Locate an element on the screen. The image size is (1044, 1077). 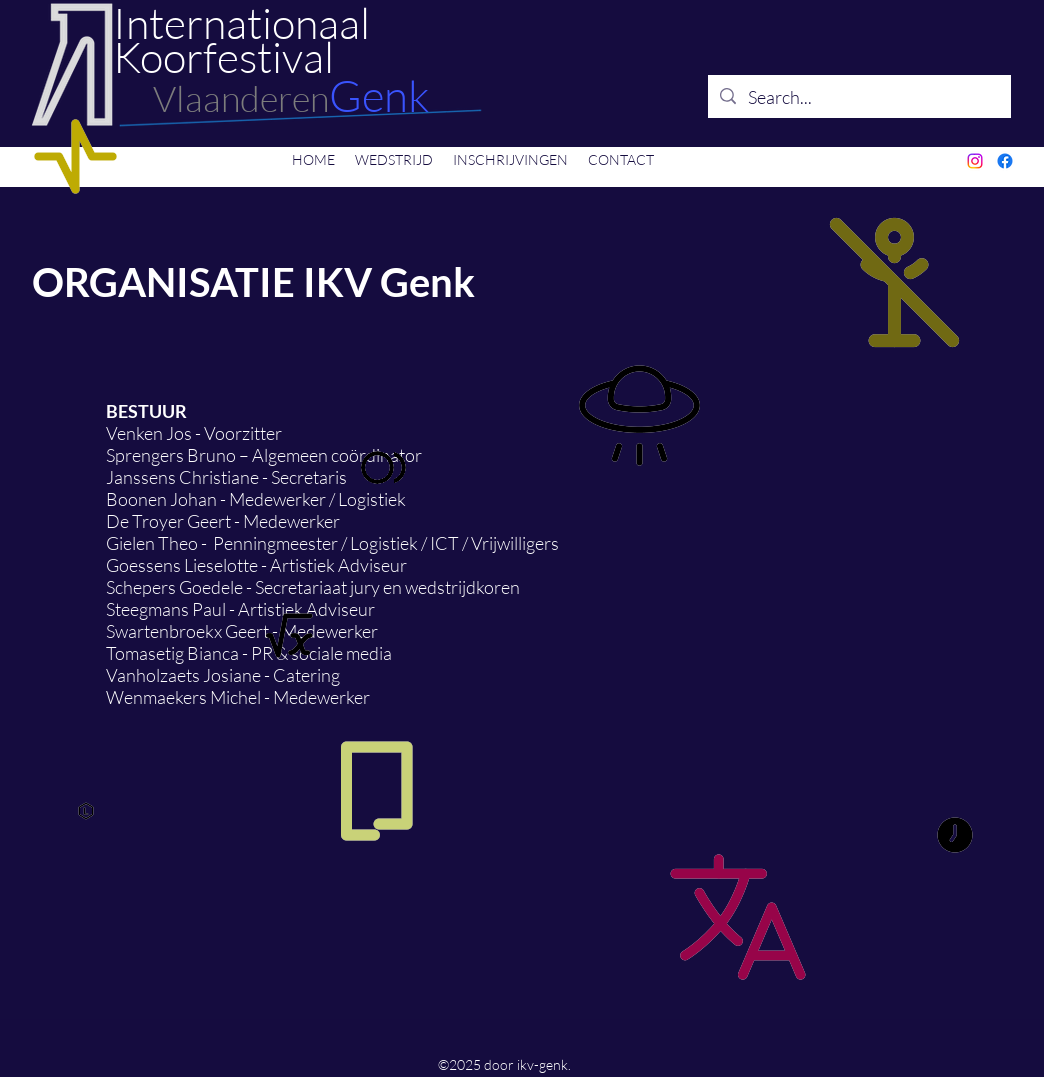
indicates active recording or live streaming status is located at coordinates (383, 467).